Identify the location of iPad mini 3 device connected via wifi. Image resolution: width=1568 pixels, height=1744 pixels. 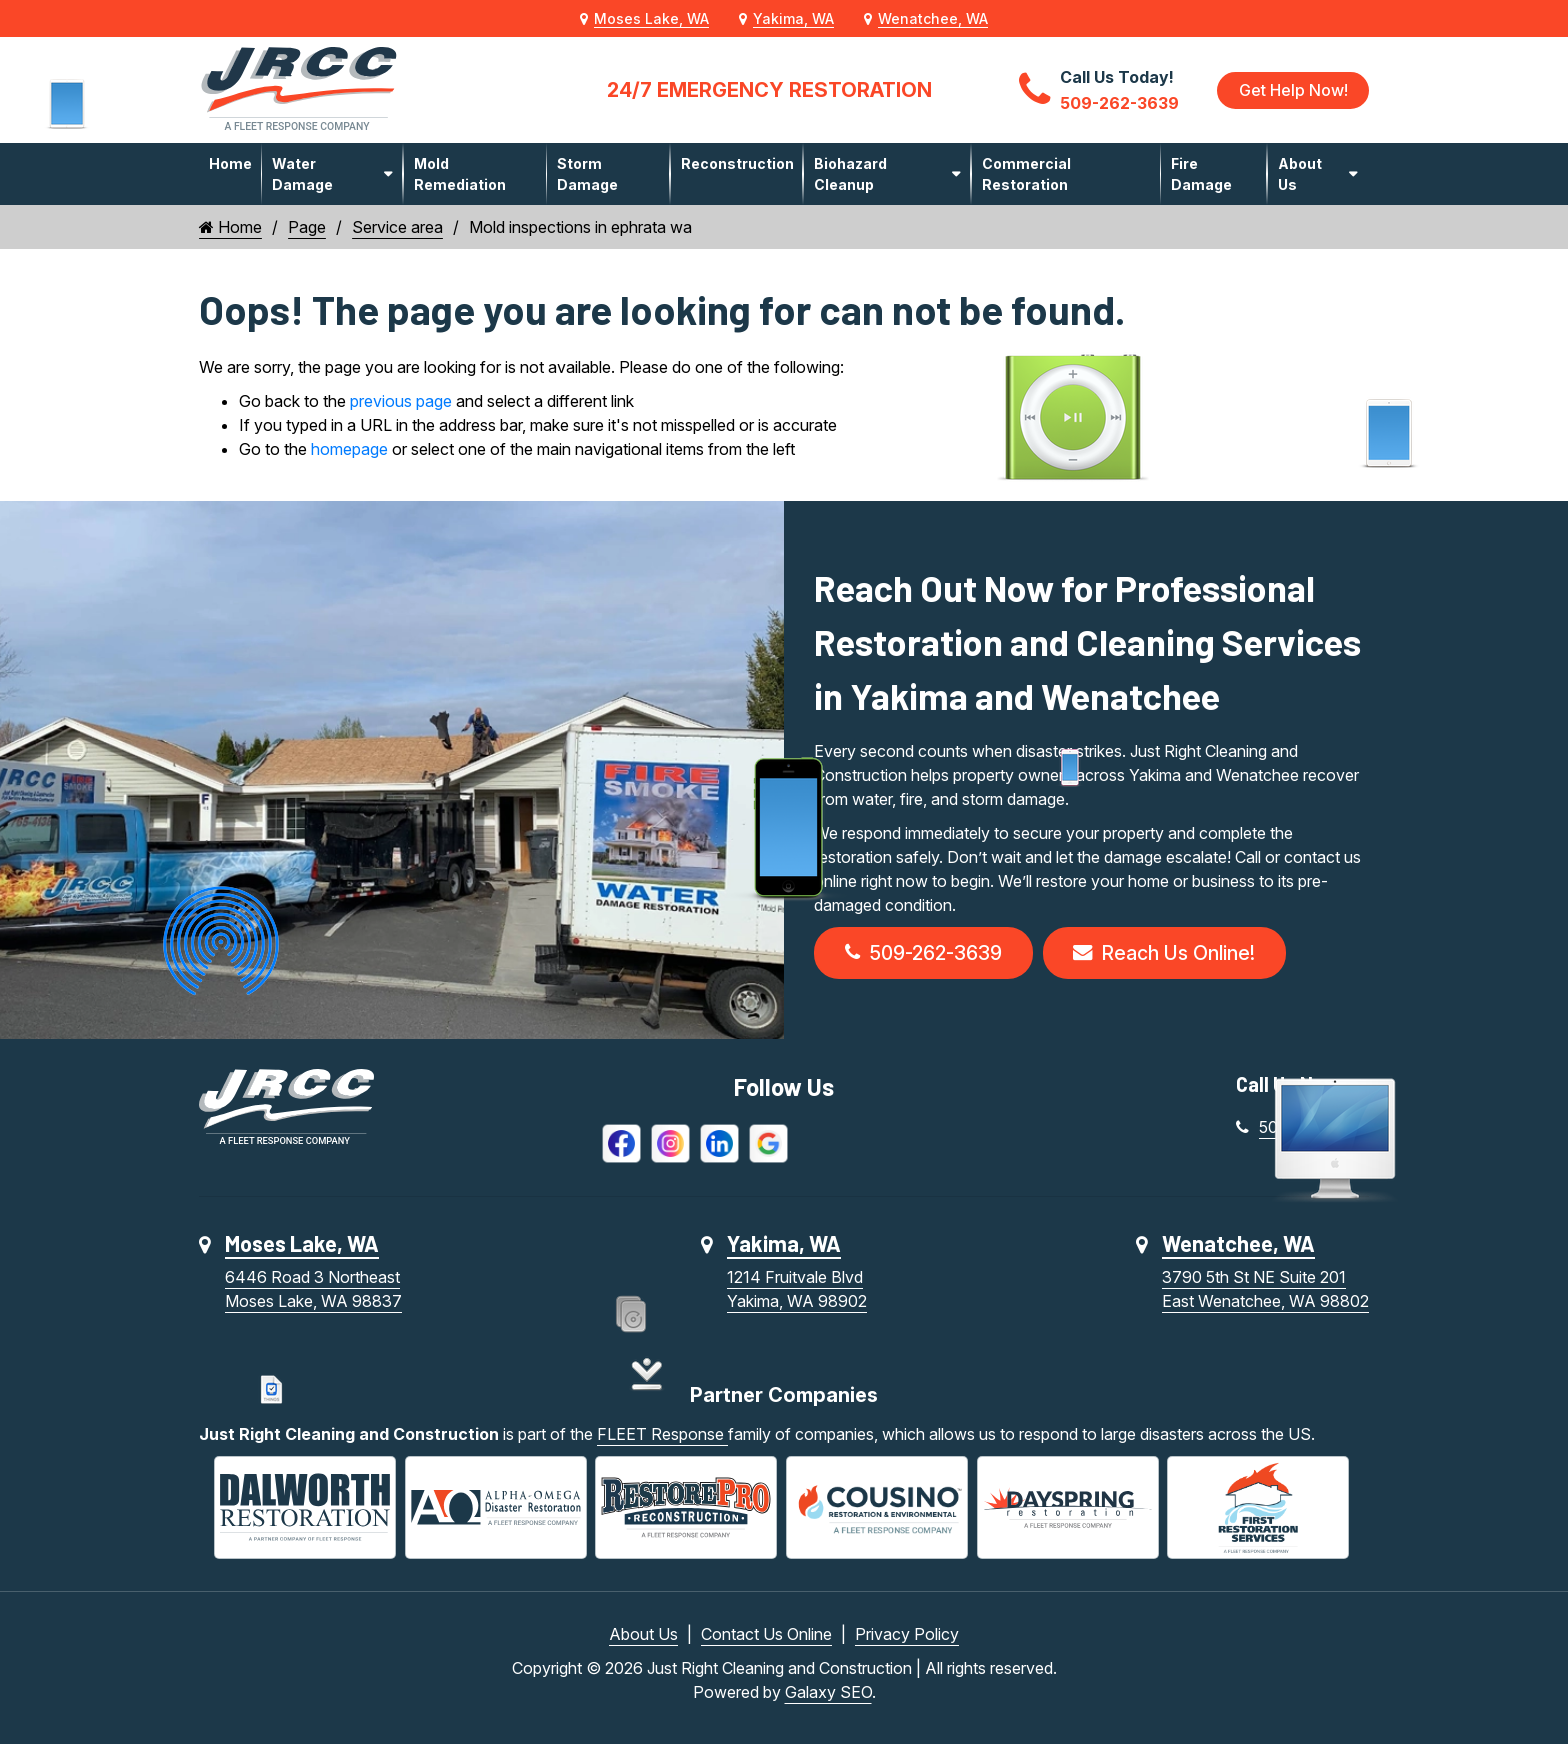
(1389, 427).